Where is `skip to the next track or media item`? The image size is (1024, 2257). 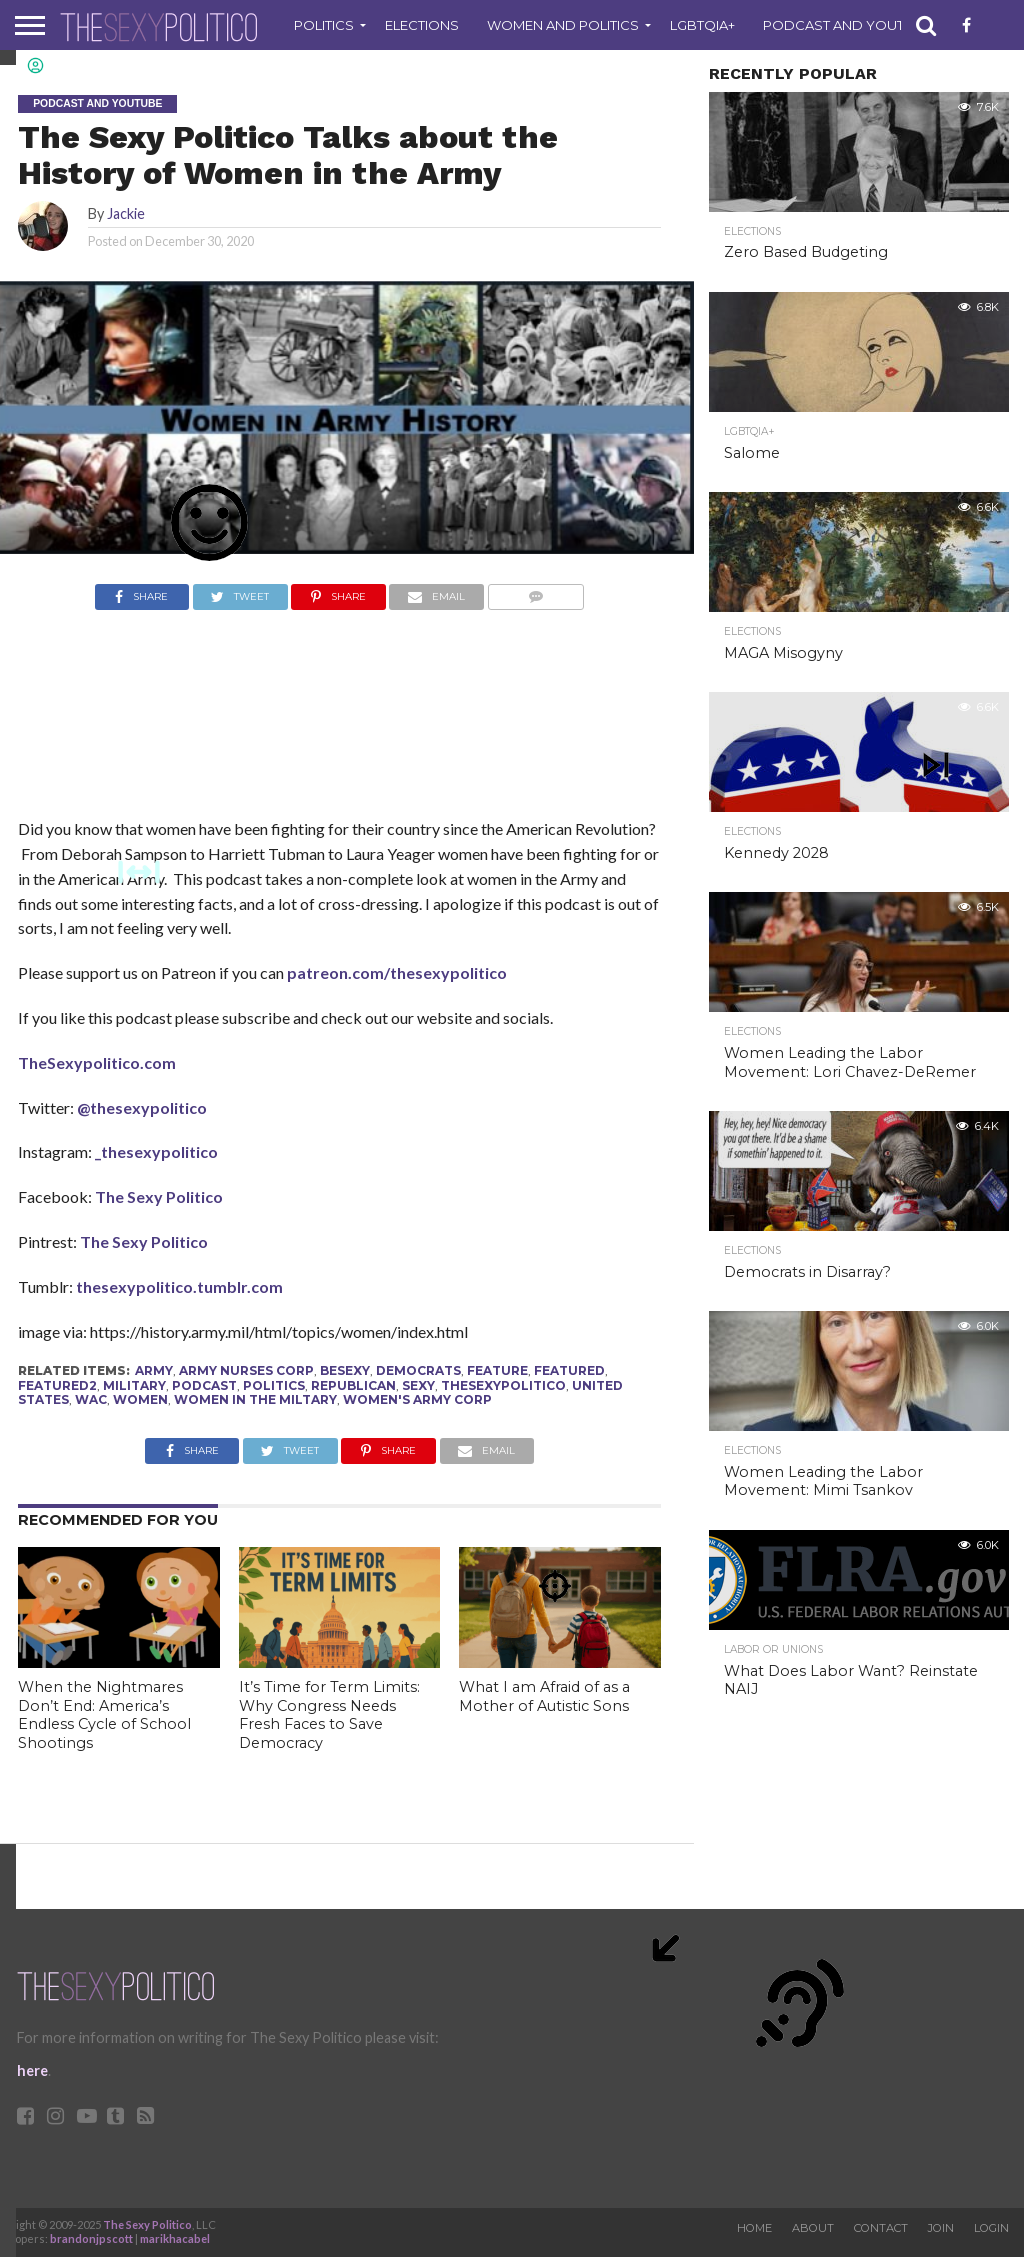
skip to the next track or media item is located at coordinates (936, 765).